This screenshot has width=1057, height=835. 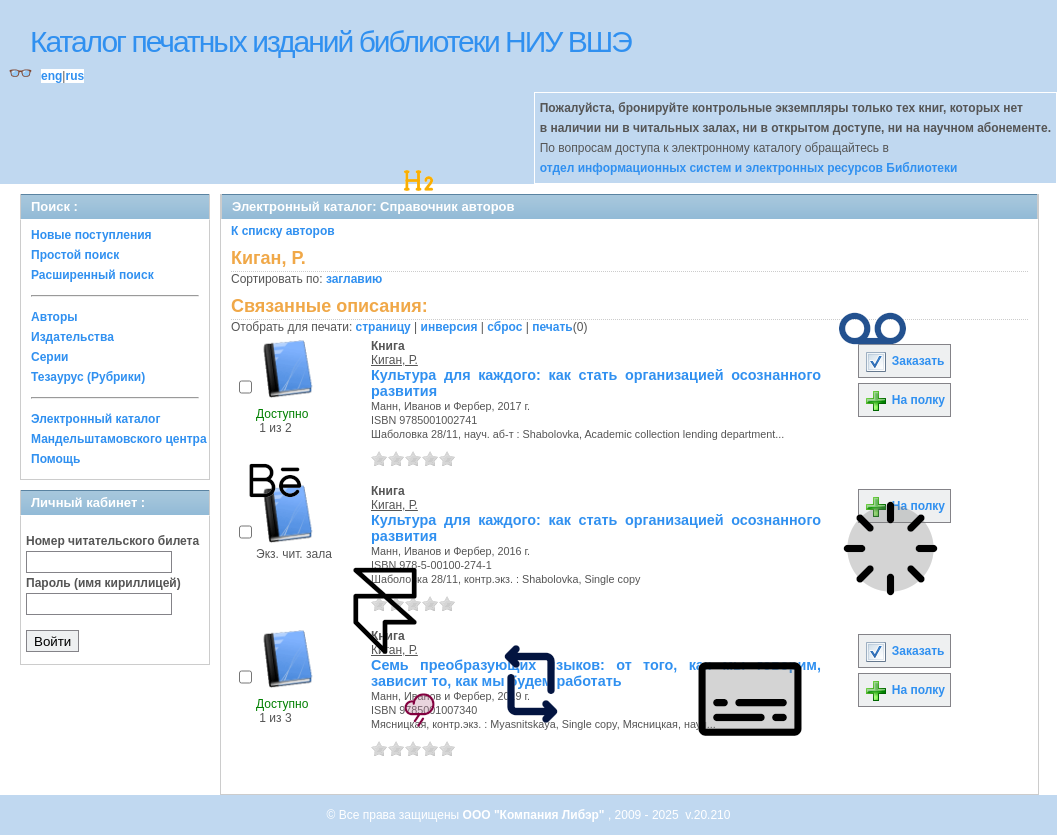 I want to click on enable subtitles or closed captions, so click(x=750, y=699).